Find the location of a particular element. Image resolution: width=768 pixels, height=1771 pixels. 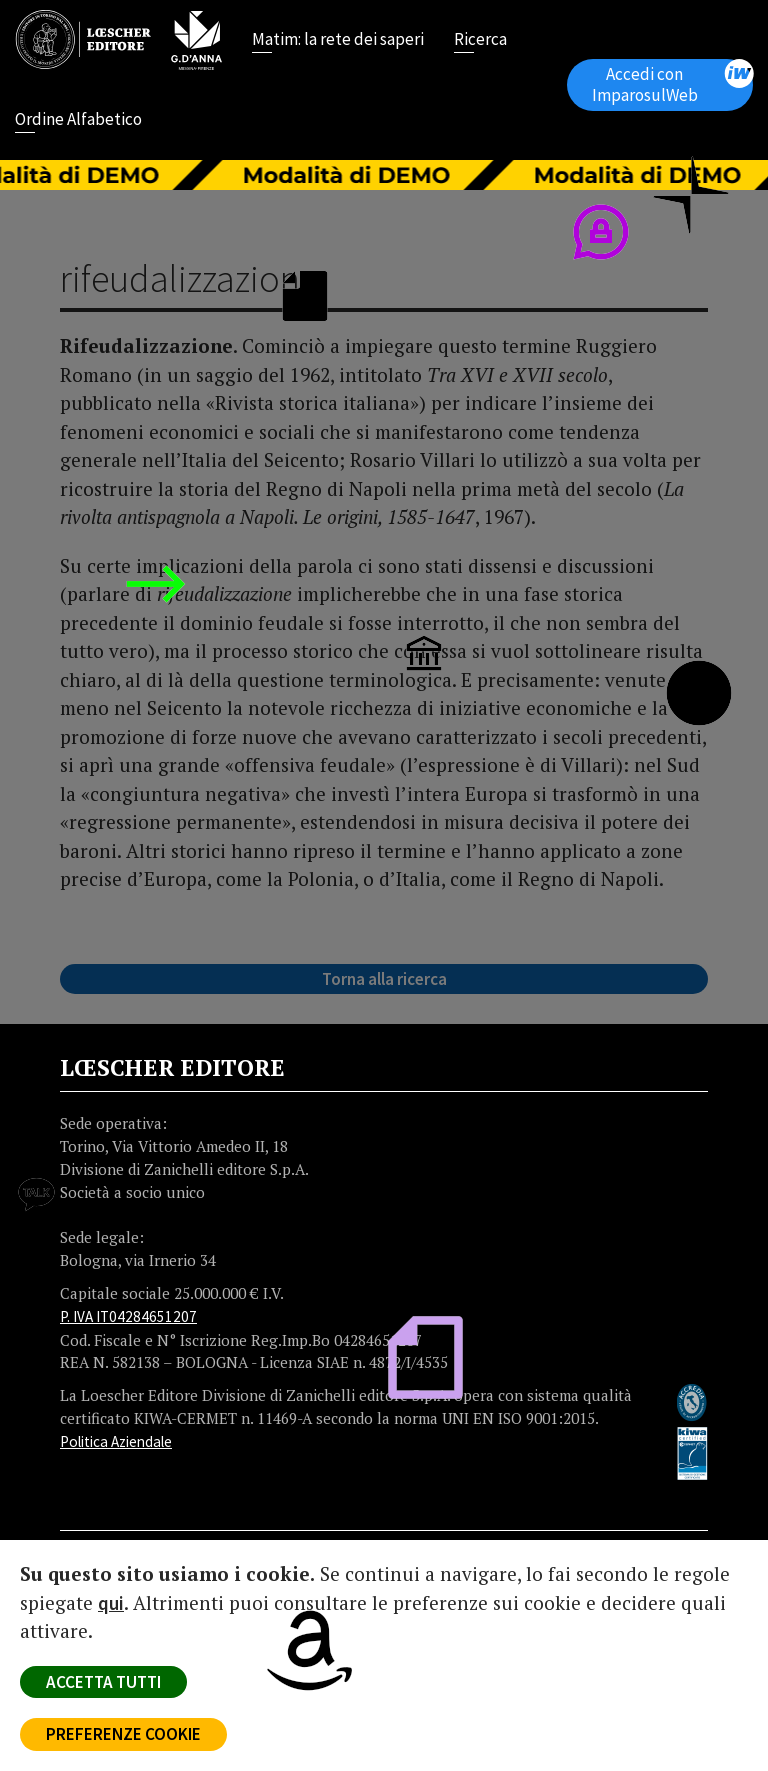

navigate to the next page or step is located at coordinates (156, 584).